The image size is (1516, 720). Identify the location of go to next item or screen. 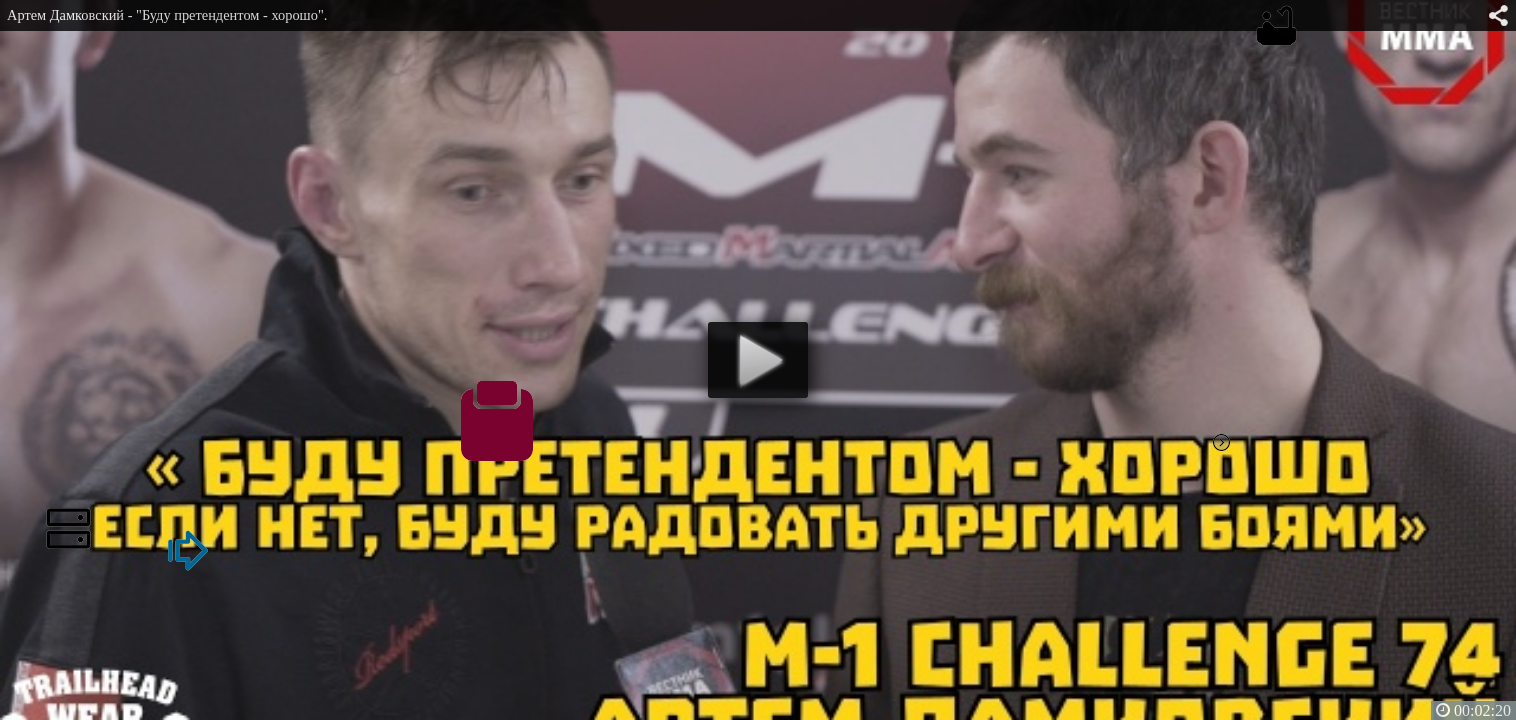
(1221, 442).